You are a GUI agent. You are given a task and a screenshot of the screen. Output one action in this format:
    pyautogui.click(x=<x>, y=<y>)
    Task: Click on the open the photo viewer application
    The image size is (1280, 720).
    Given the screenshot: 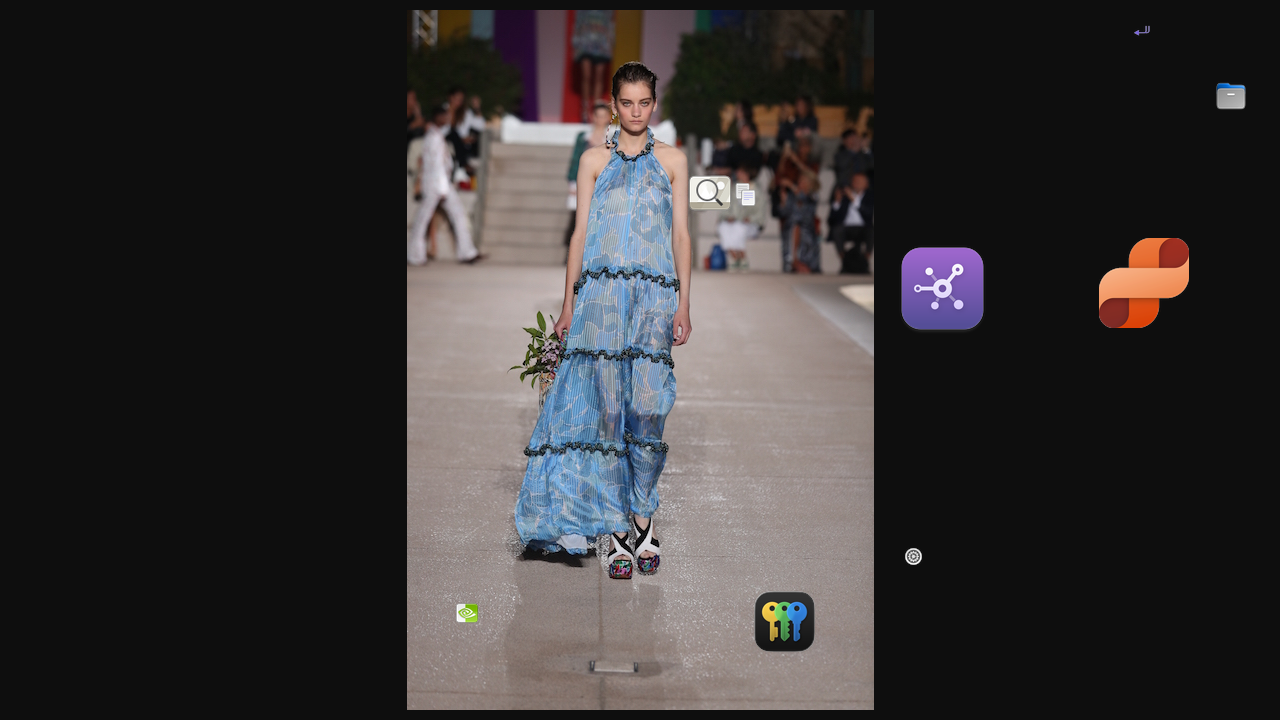 What is the action you would take?
    pyautogui.click(x=710, y=193)
    